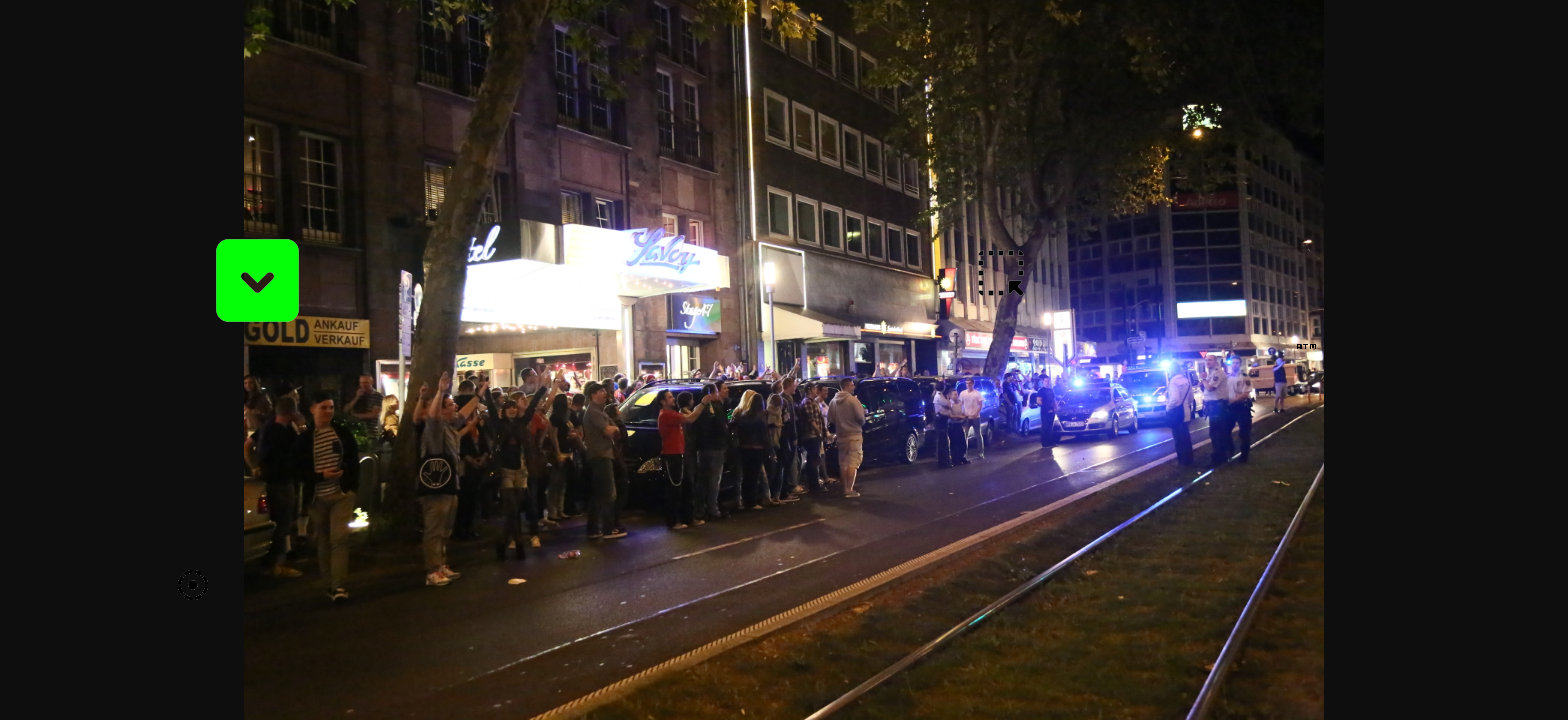  What do you see at coordinates (1306, 346) in the screenshot?
I see `locate nearby ATM machines` at bounding box center [1306, 346].